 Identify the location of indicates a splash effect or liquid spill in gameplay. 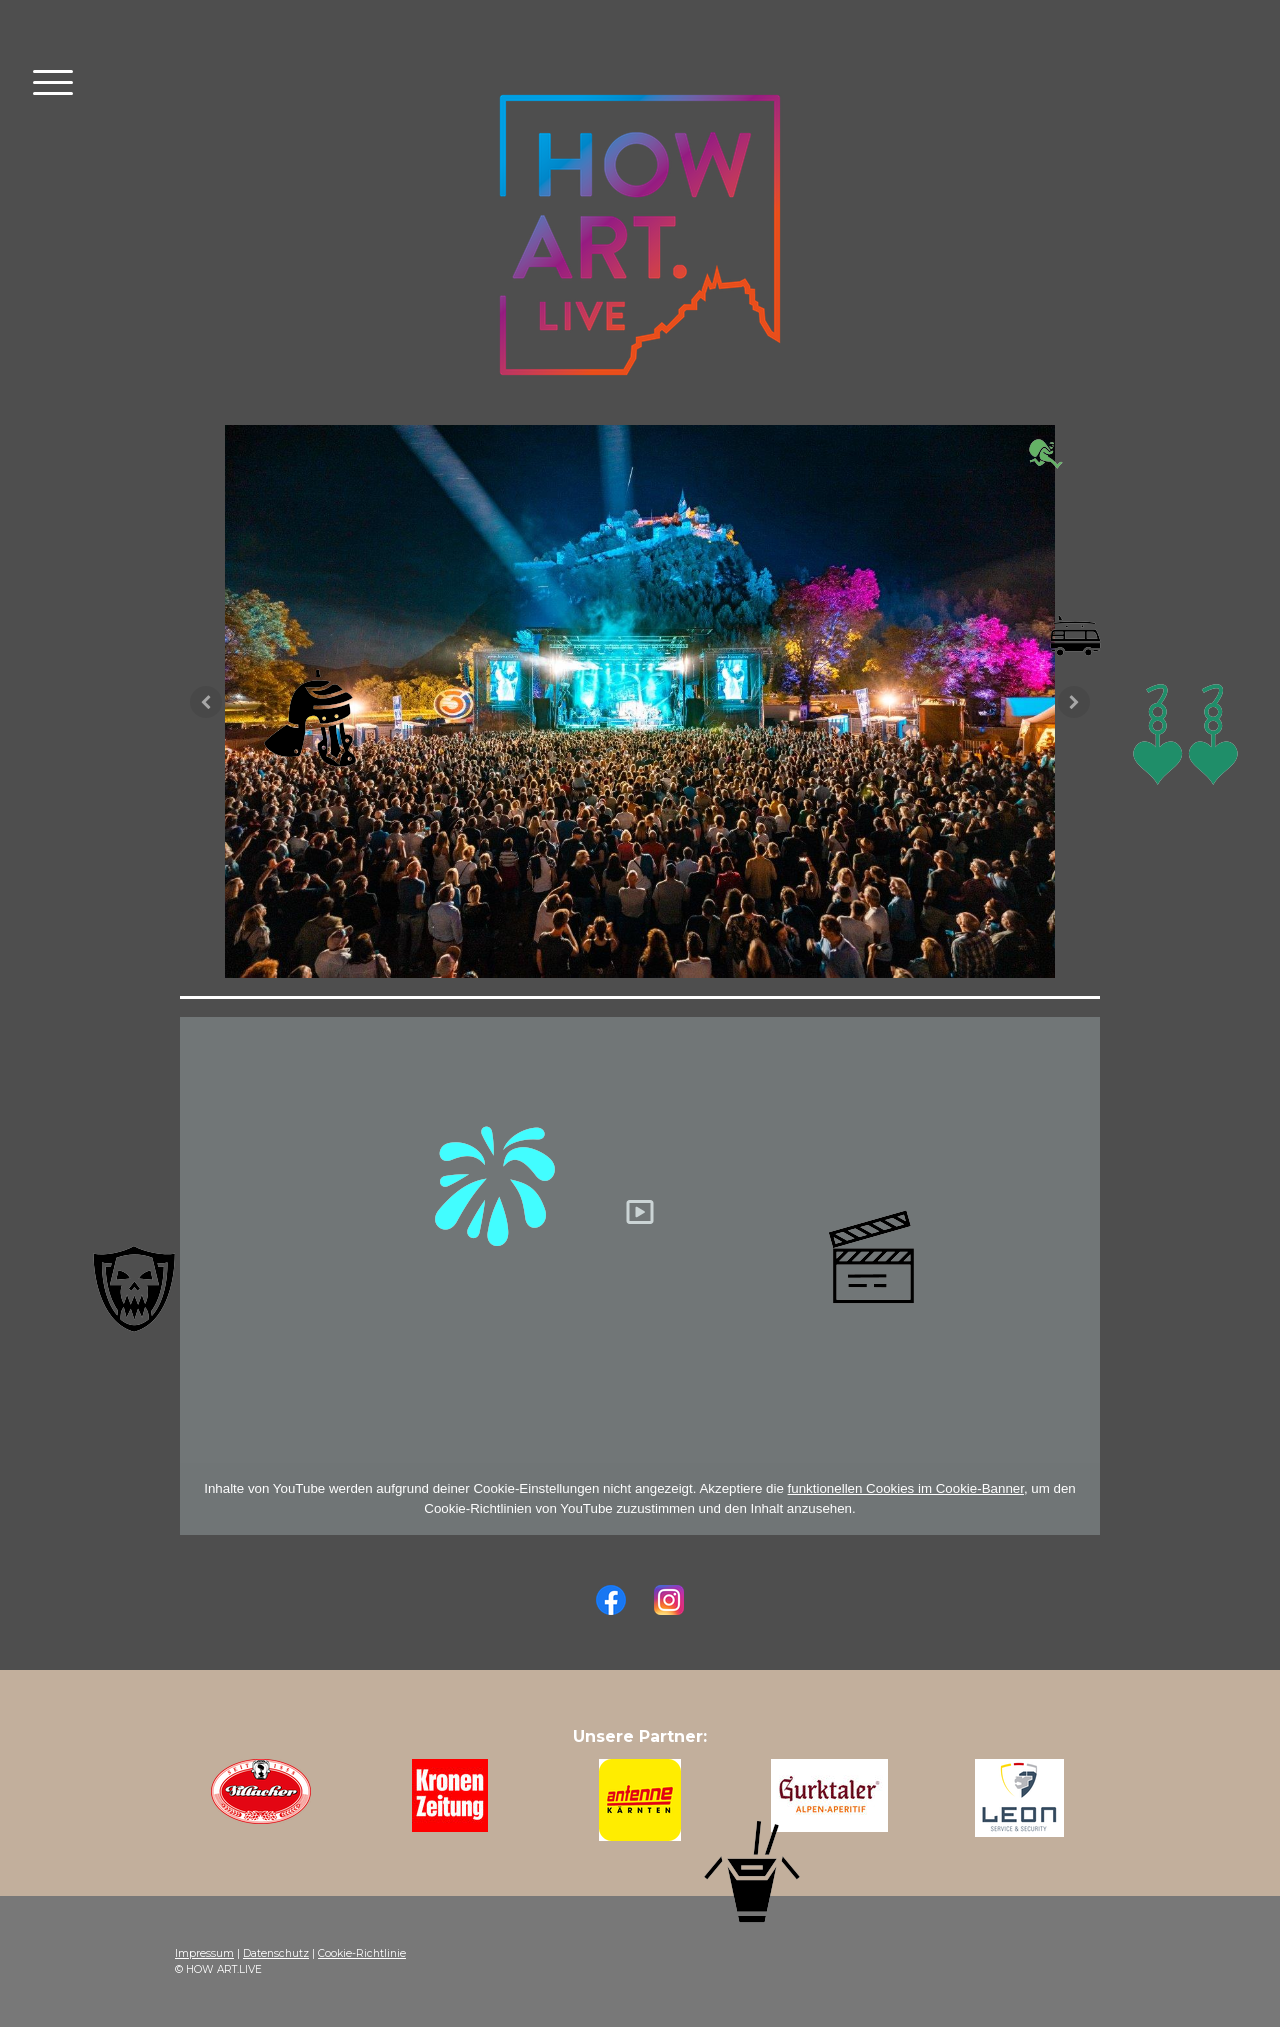
(494, 1186).